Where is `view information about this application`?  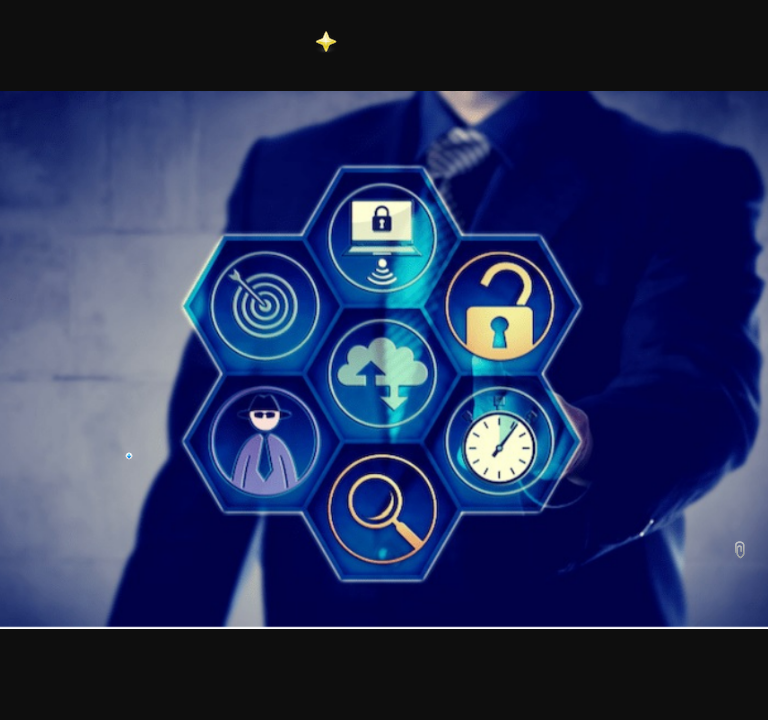 view information about this application is located at coordinates (326, 42).